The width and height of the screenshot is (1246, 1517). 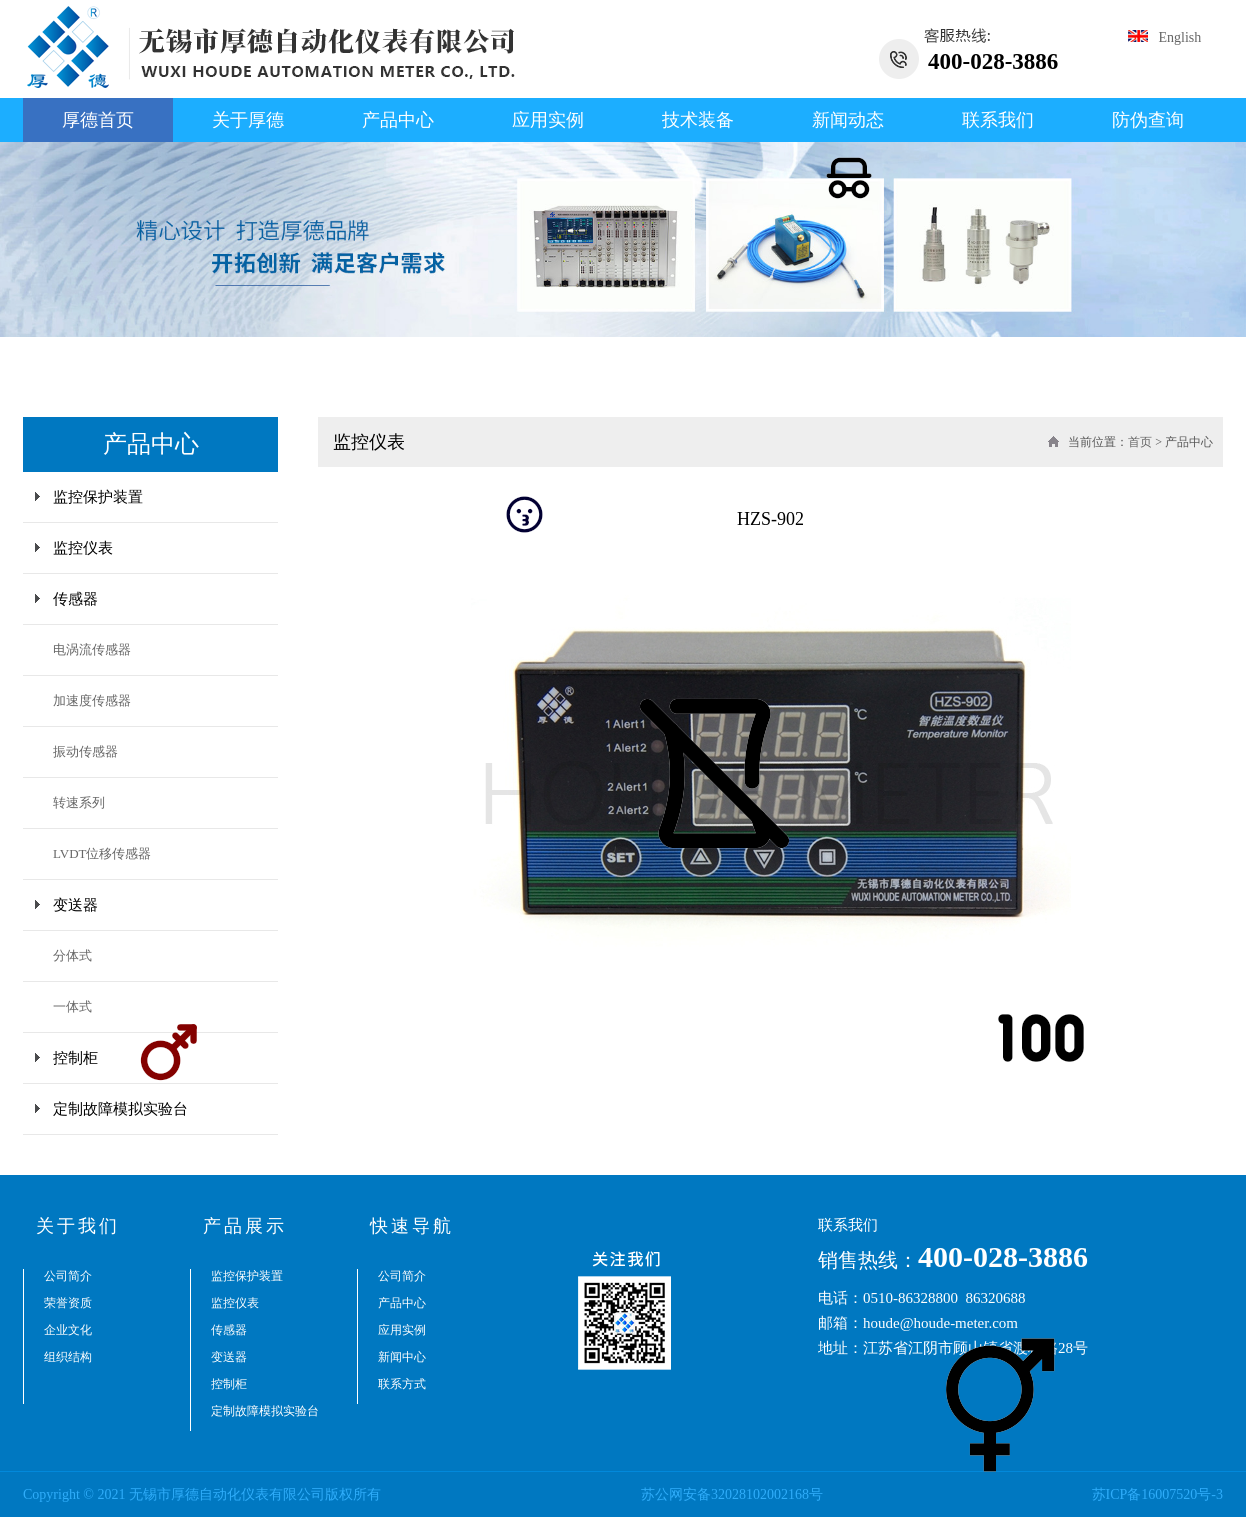 What do you see at coordinates (714, 773) in the screenshot?
I see `disable vertical panorama mode` at bounding box center [714, 773].